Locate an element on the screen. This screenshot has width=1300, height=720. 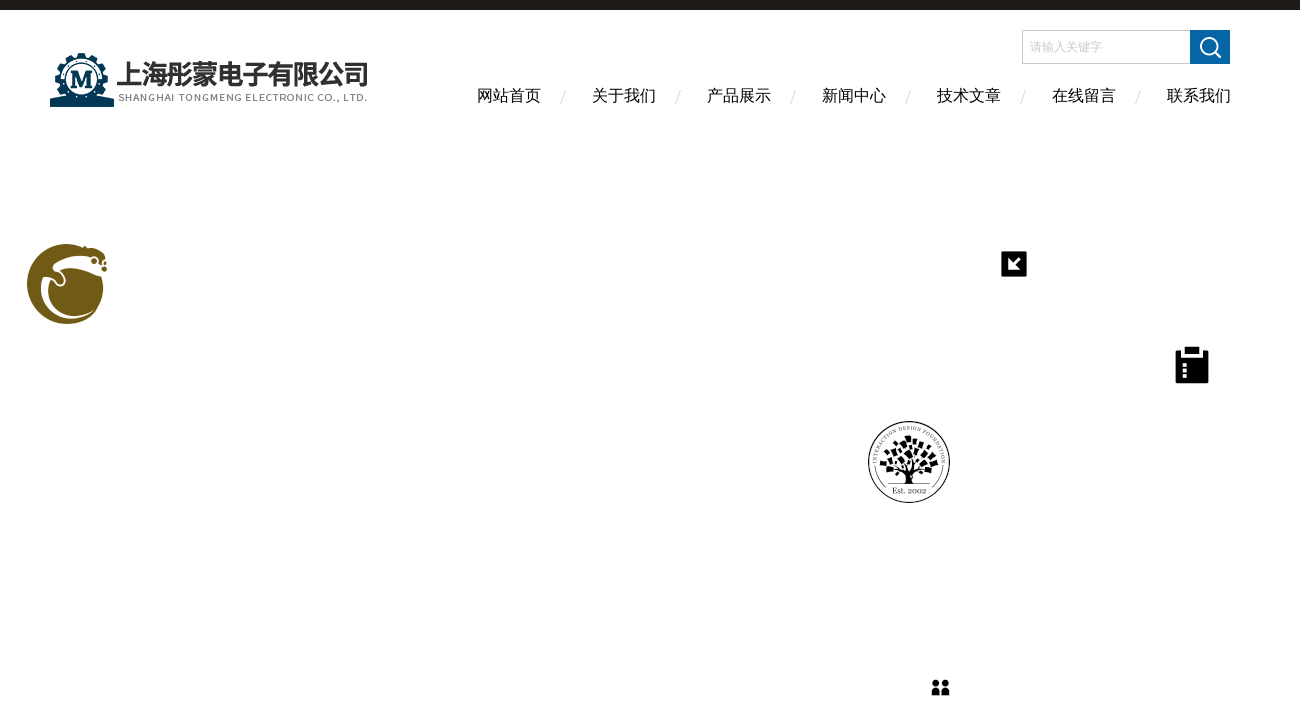
access survey or feedback form is located at coordinates (1192, 365).